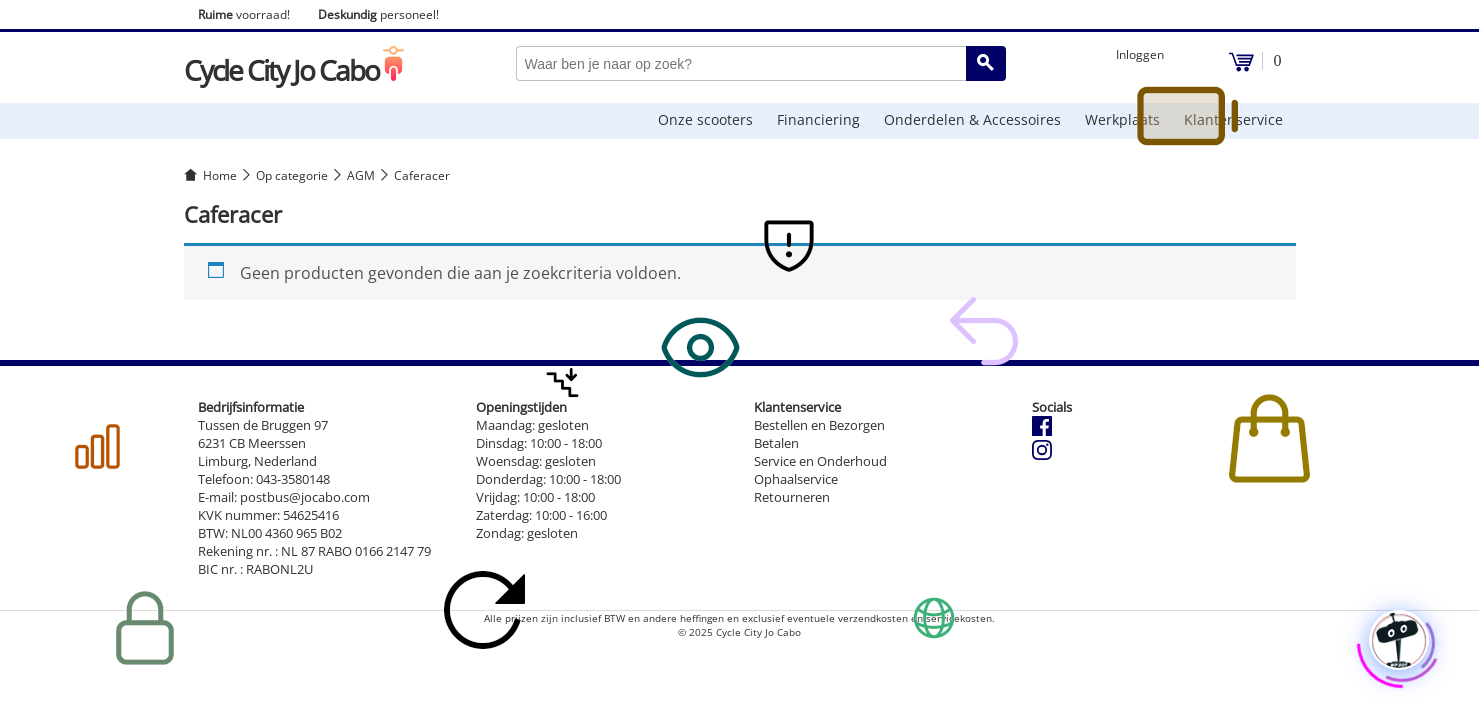  I want to click on switch to global or international settings, so click(934, 618).